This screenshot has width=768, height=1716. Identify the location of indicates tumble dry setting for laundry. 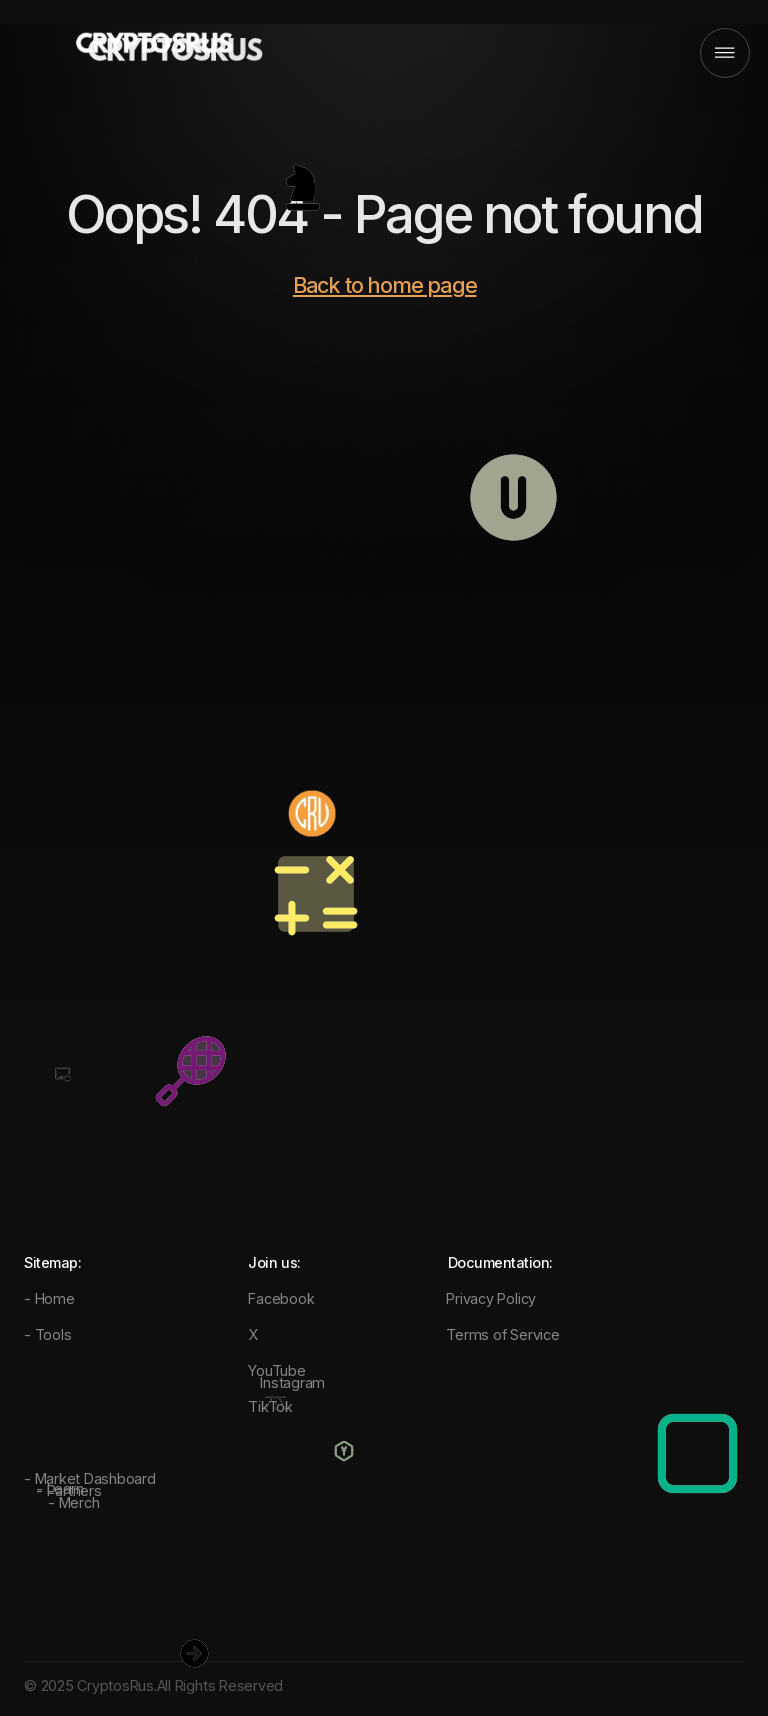
(697, 1453).